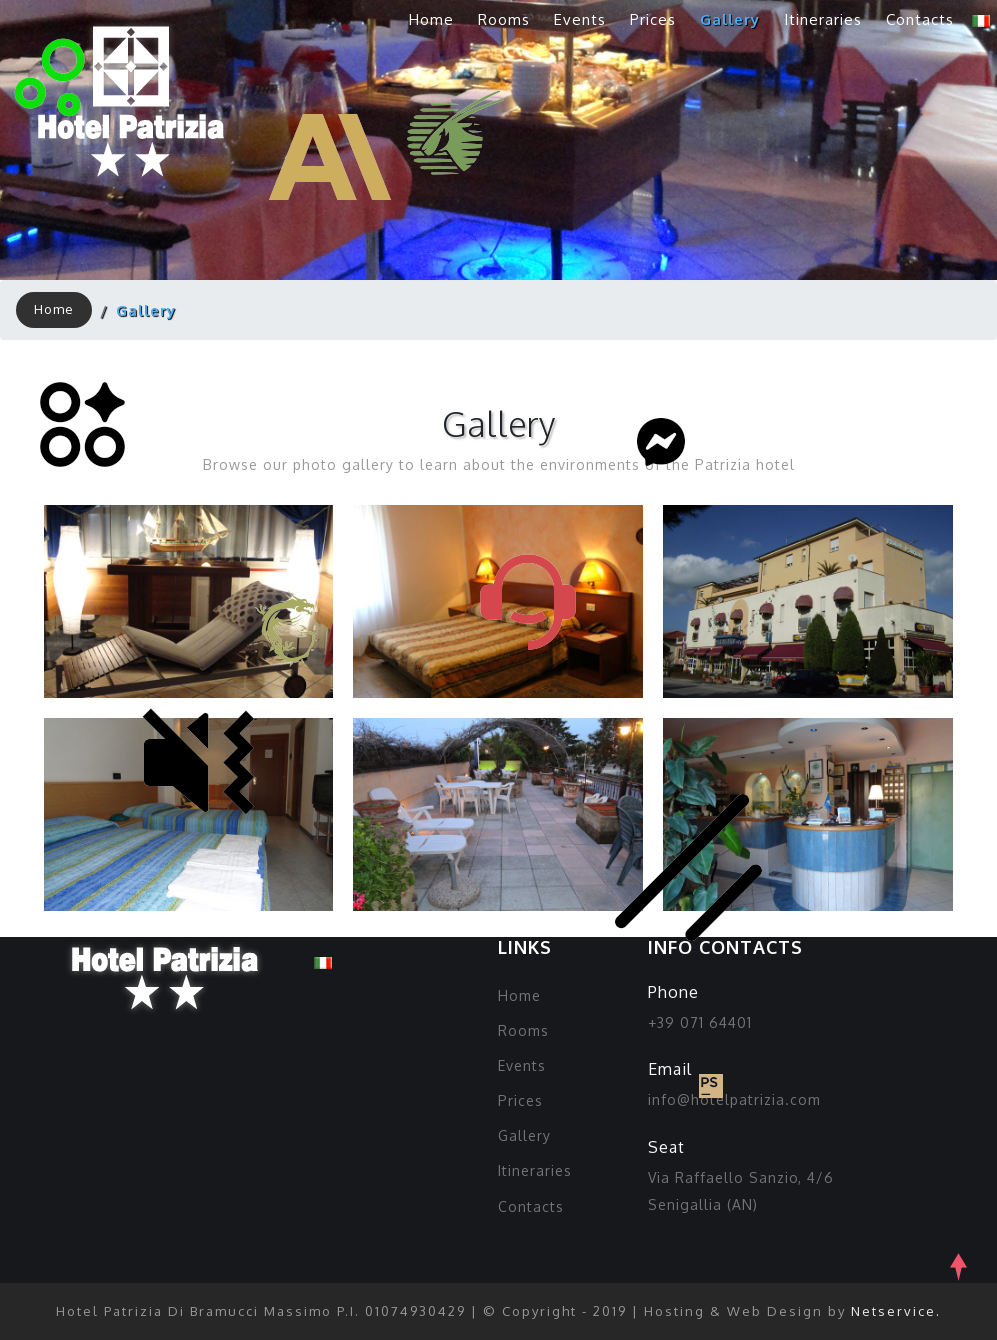 The width and height of the screenshot is (997, 1340). What do you see at coordinates (688, 867) in the screenshot?
I see `shadcn/ui component library logo` at bounding box center [688, 867].